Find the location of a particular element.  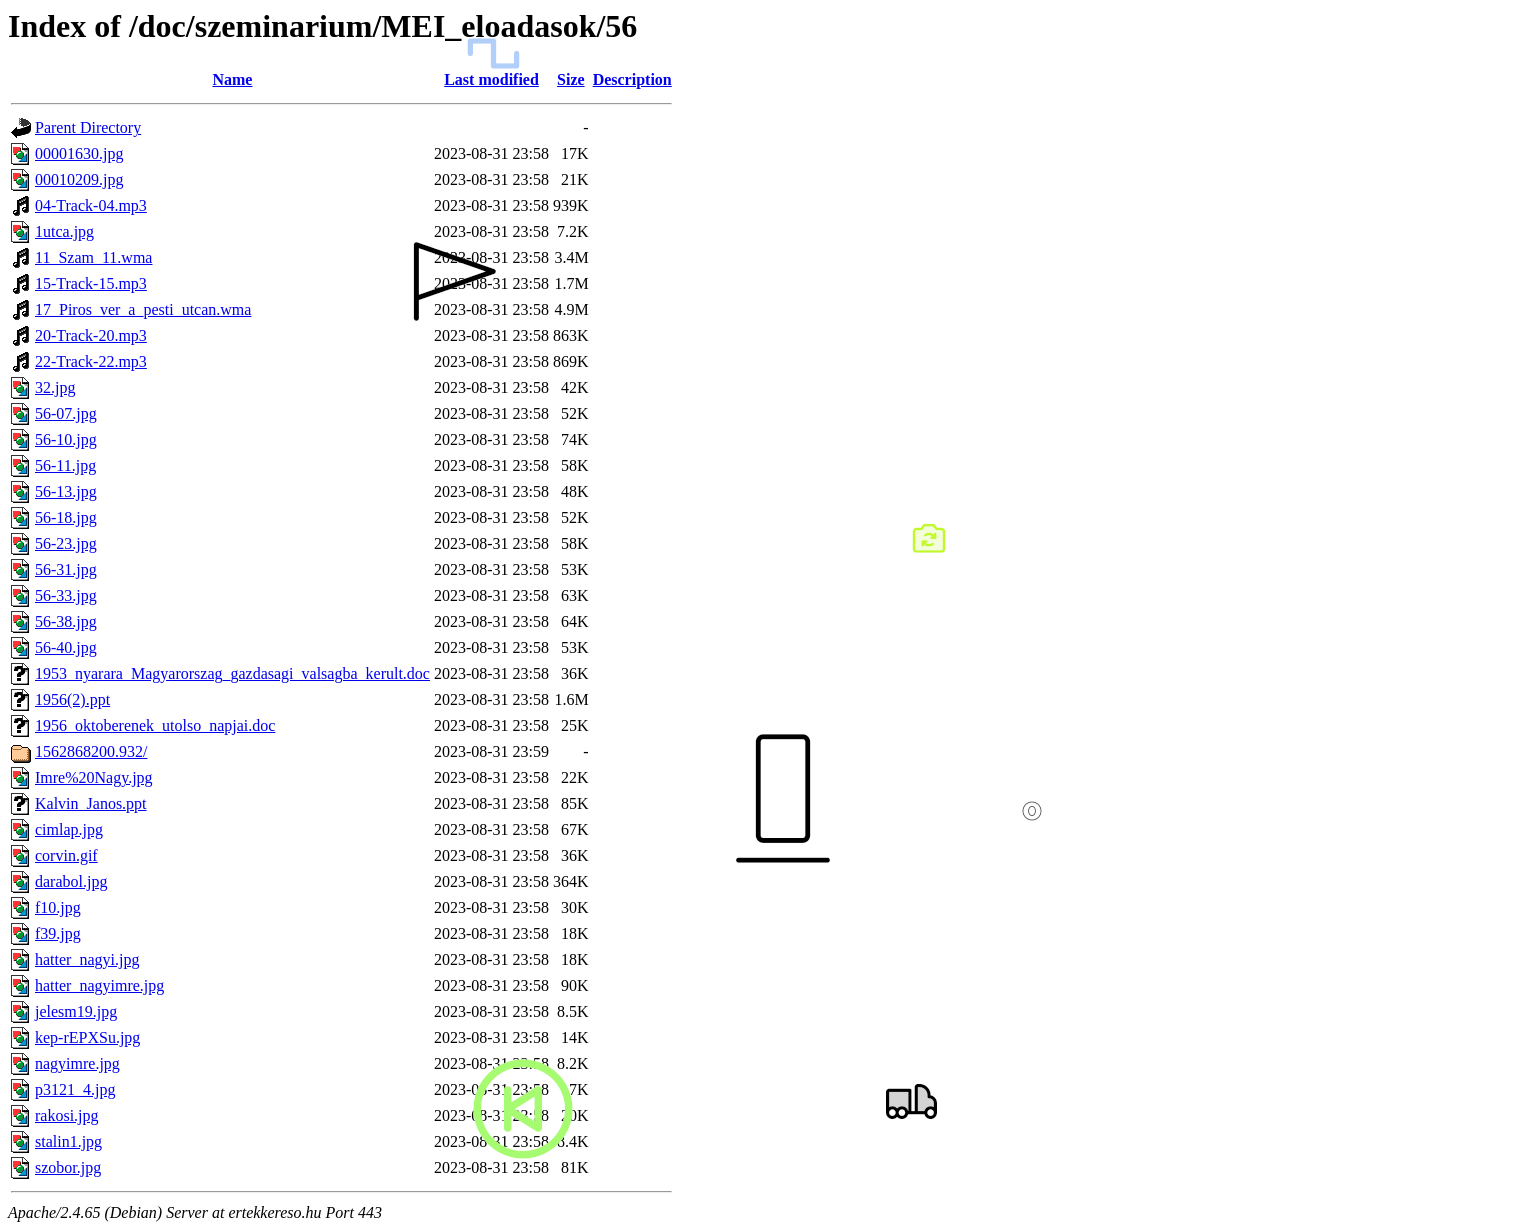

switch between front and rear camera is located at coordinates (929, 539).